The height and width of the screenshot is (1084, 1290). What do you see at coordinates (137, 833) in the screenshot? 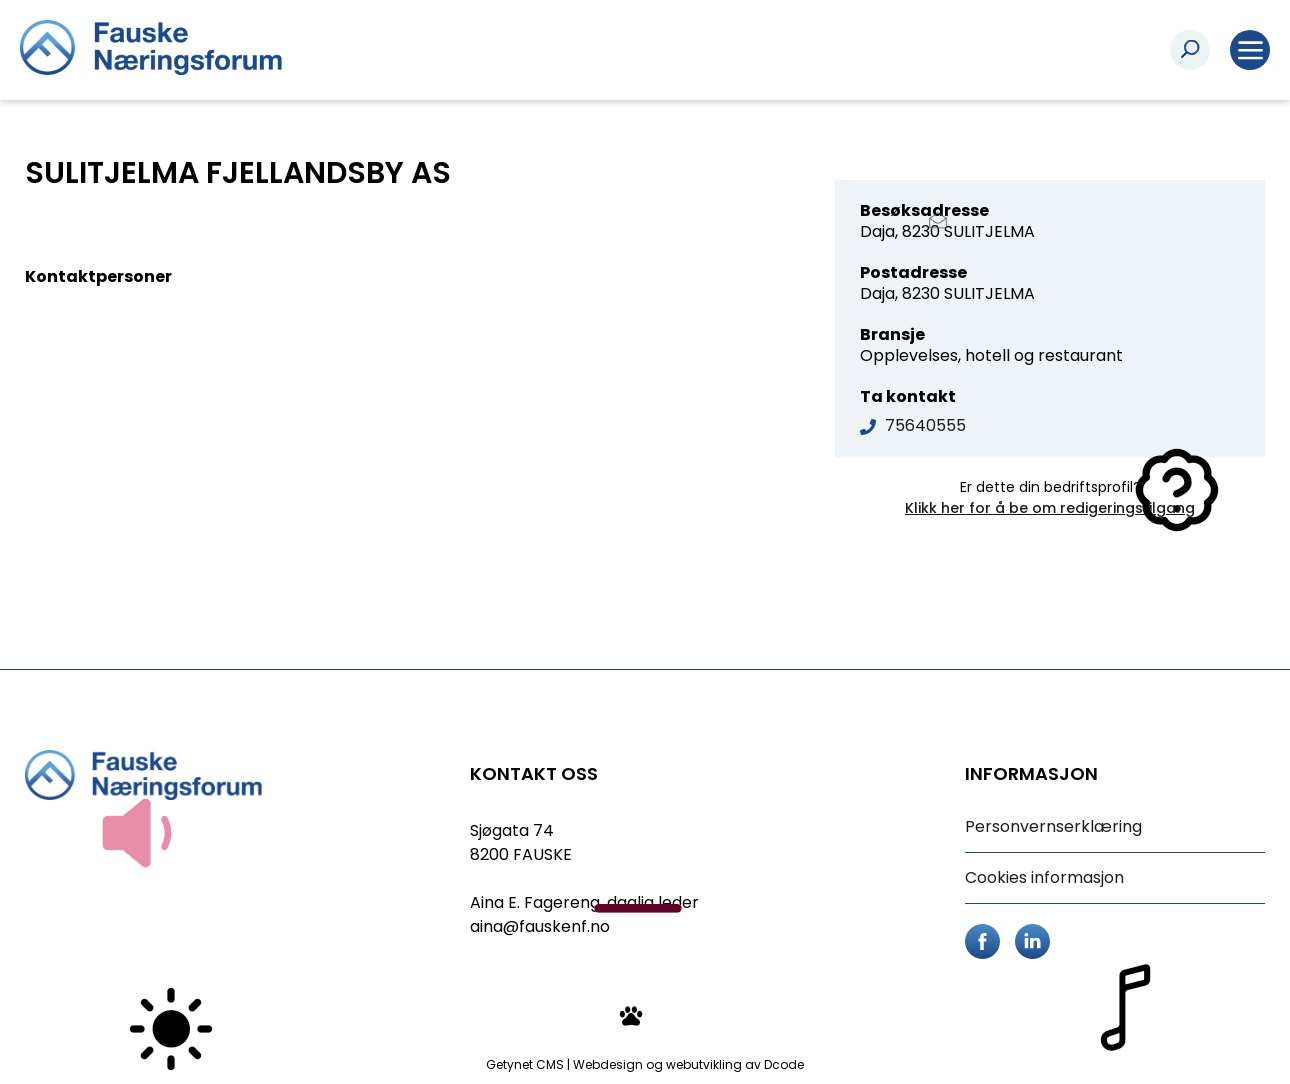
I see `adjust volume to low level` at bounding box center [137, 833].